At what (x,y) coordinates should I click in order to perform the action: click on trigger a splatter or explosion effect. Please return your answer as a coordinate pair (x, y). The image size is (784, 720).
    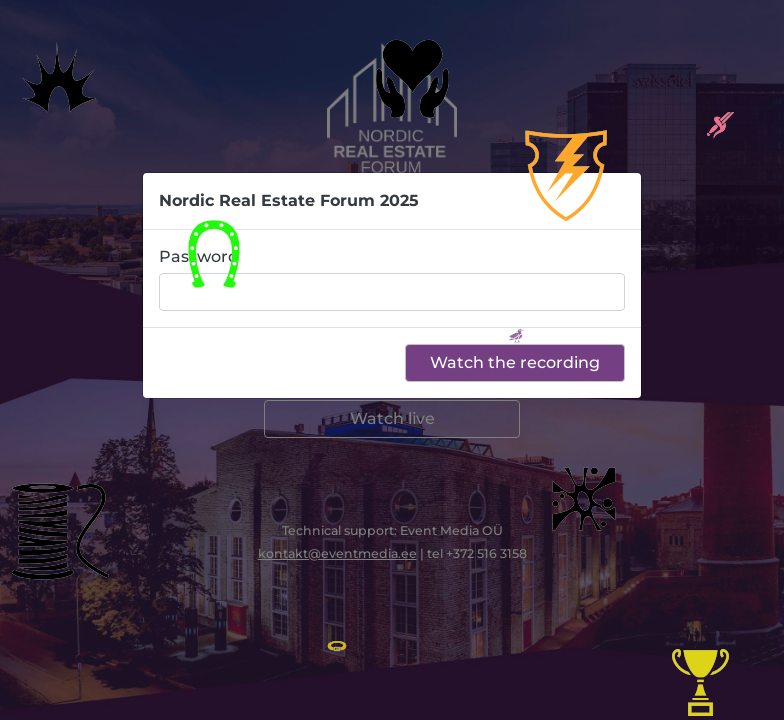
    Looking at the image, I should click on (584, 499).